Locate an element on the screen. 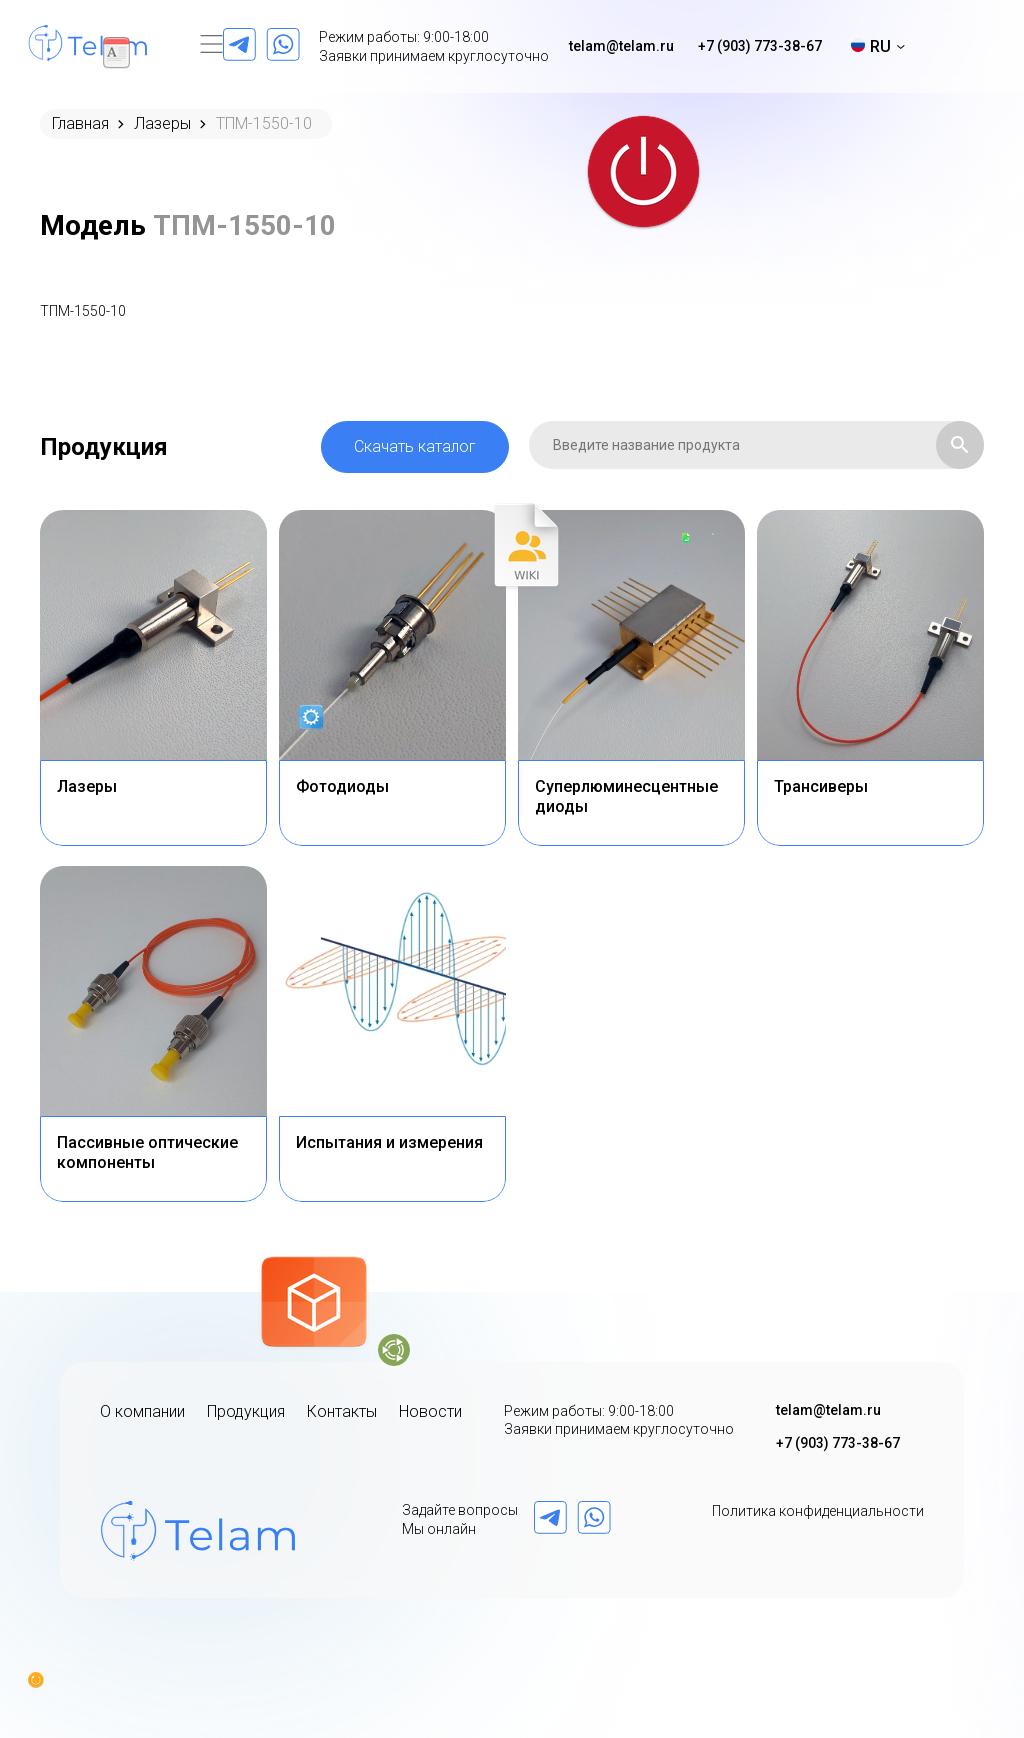 This screenshot has height=1738, width=1024. restart or reboot the system is located at coordinates (36, 1680).